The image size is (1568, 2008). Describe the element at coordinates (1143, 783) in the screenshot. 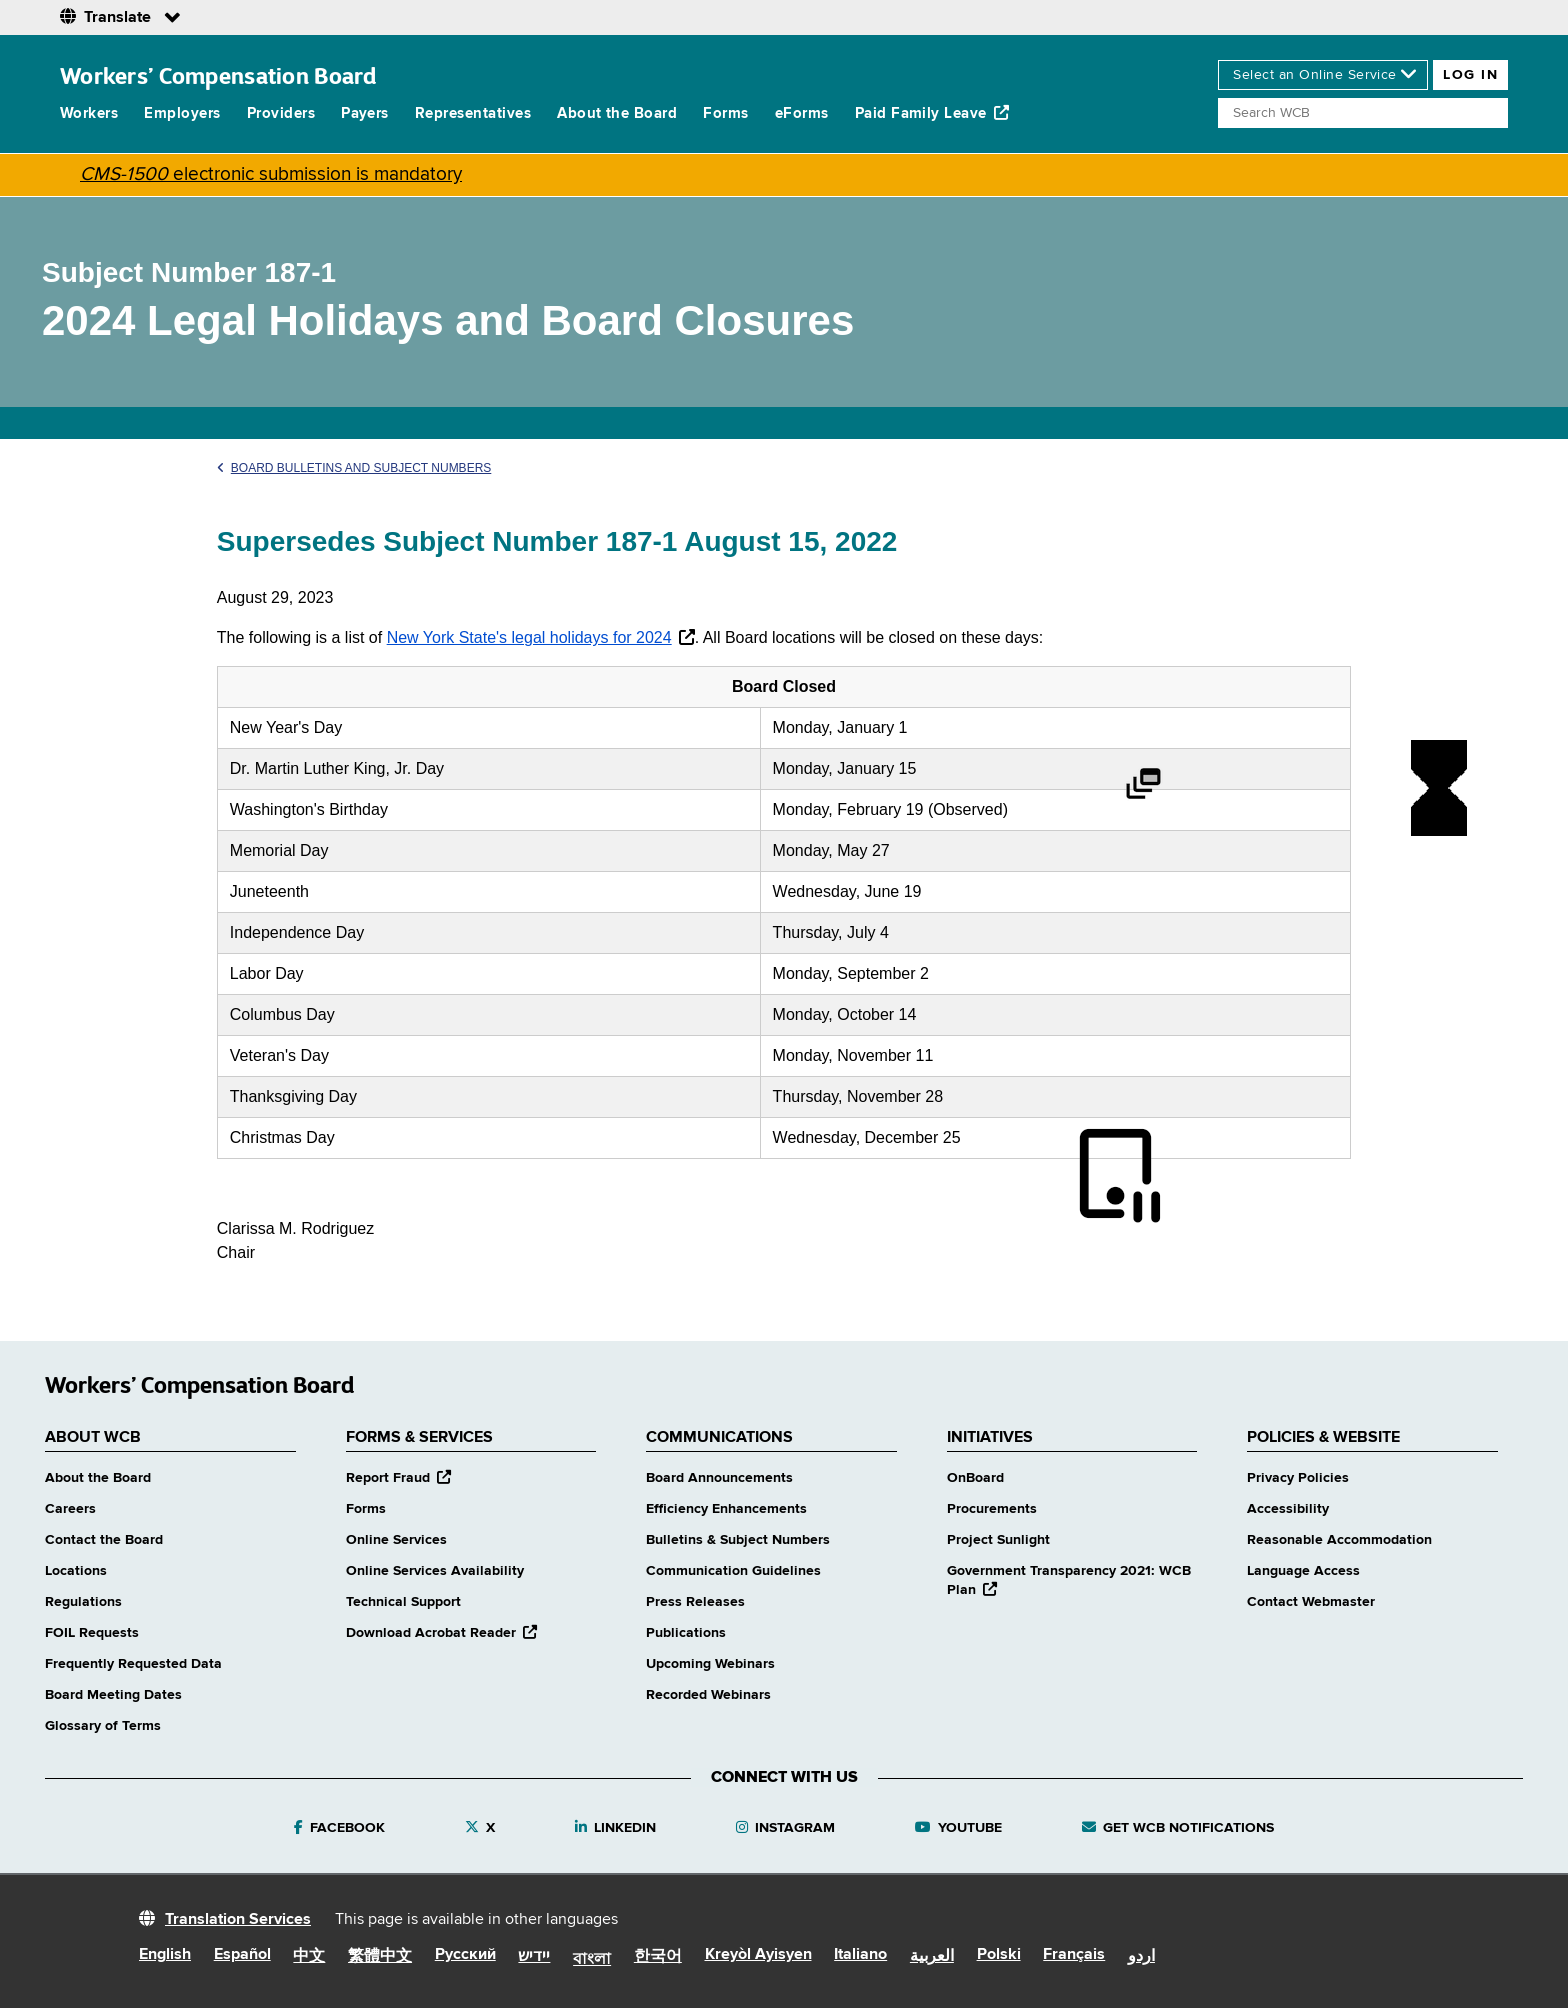

I see `view dynamic content feed` at that location.